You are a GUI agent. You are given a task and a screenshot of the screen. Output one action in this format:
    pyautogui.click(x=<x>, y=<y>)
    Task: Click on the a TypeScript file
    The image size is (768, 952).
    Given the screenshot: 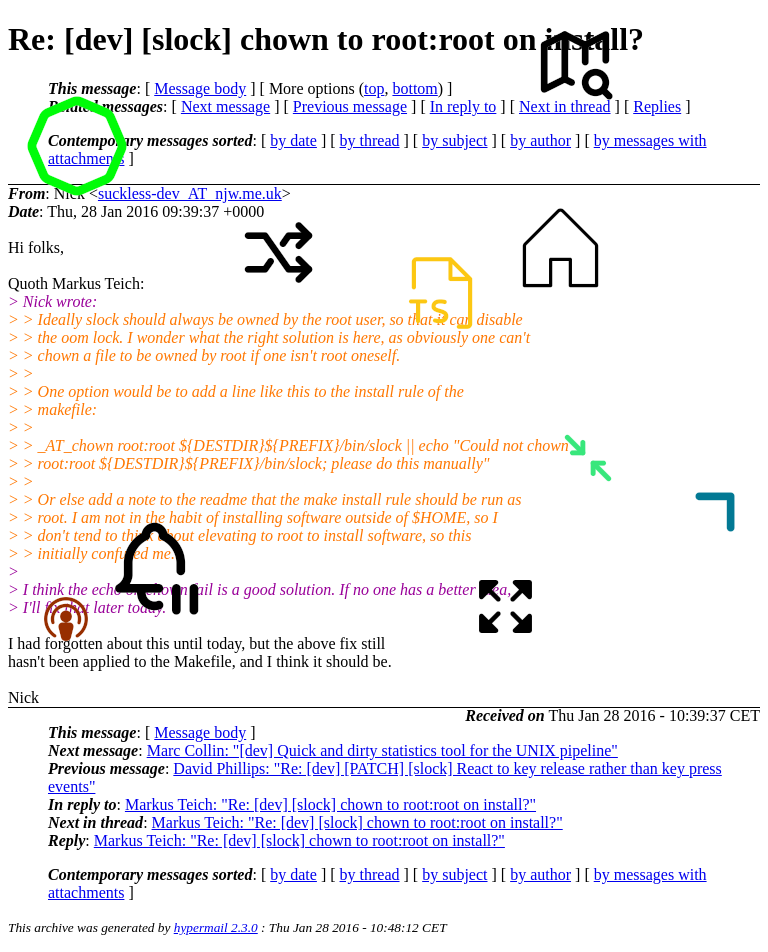 What is the action you would take?
    pyautogui.click(x=442, y=293)
    